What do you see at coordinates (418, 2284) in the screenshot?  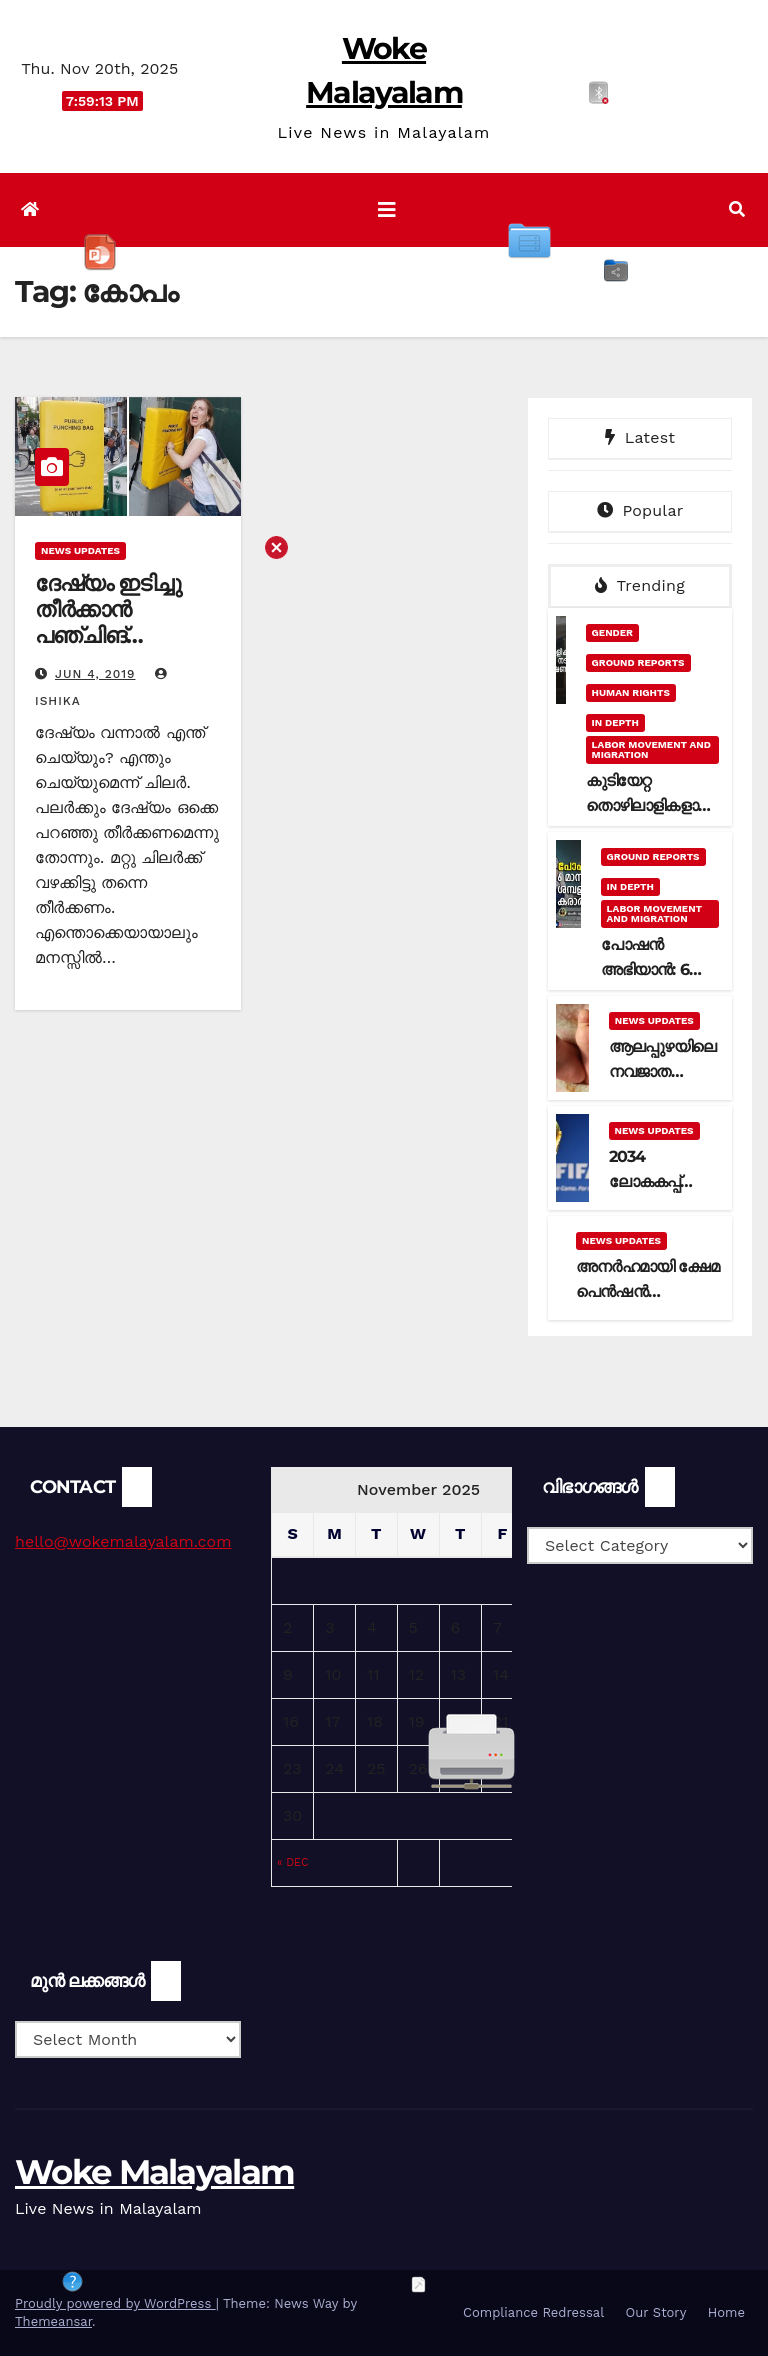 I see `a makefile or build configuration file` at bounding box center [418, 2284].